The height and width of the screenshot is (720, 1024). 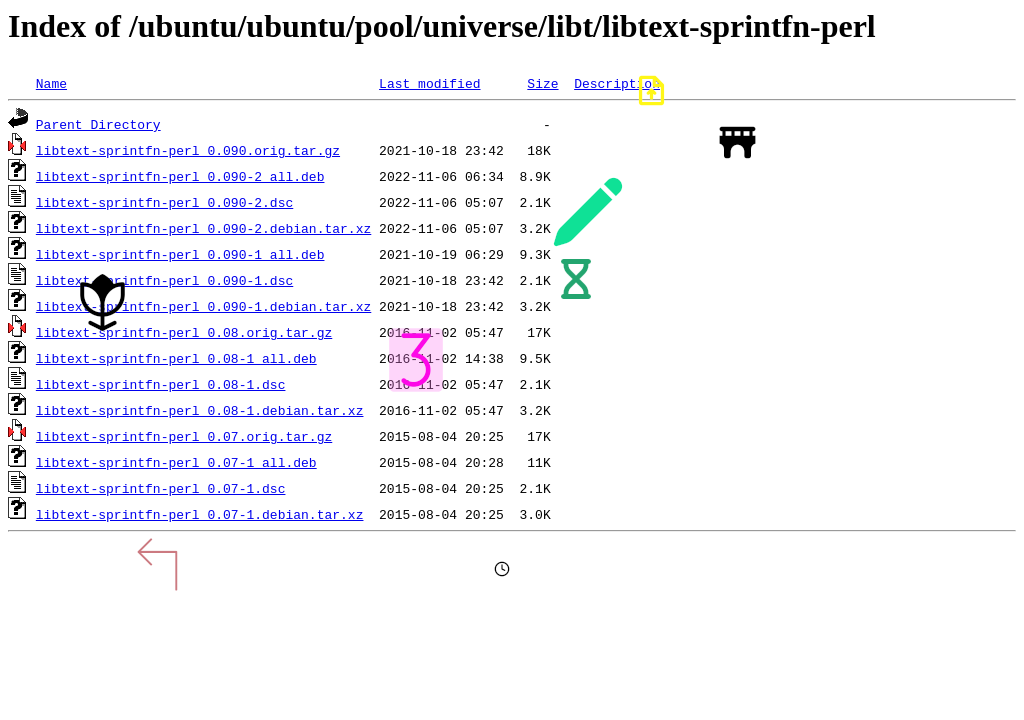 I want to click on indicates a loading or waiting state, so click(x=576, y=279).